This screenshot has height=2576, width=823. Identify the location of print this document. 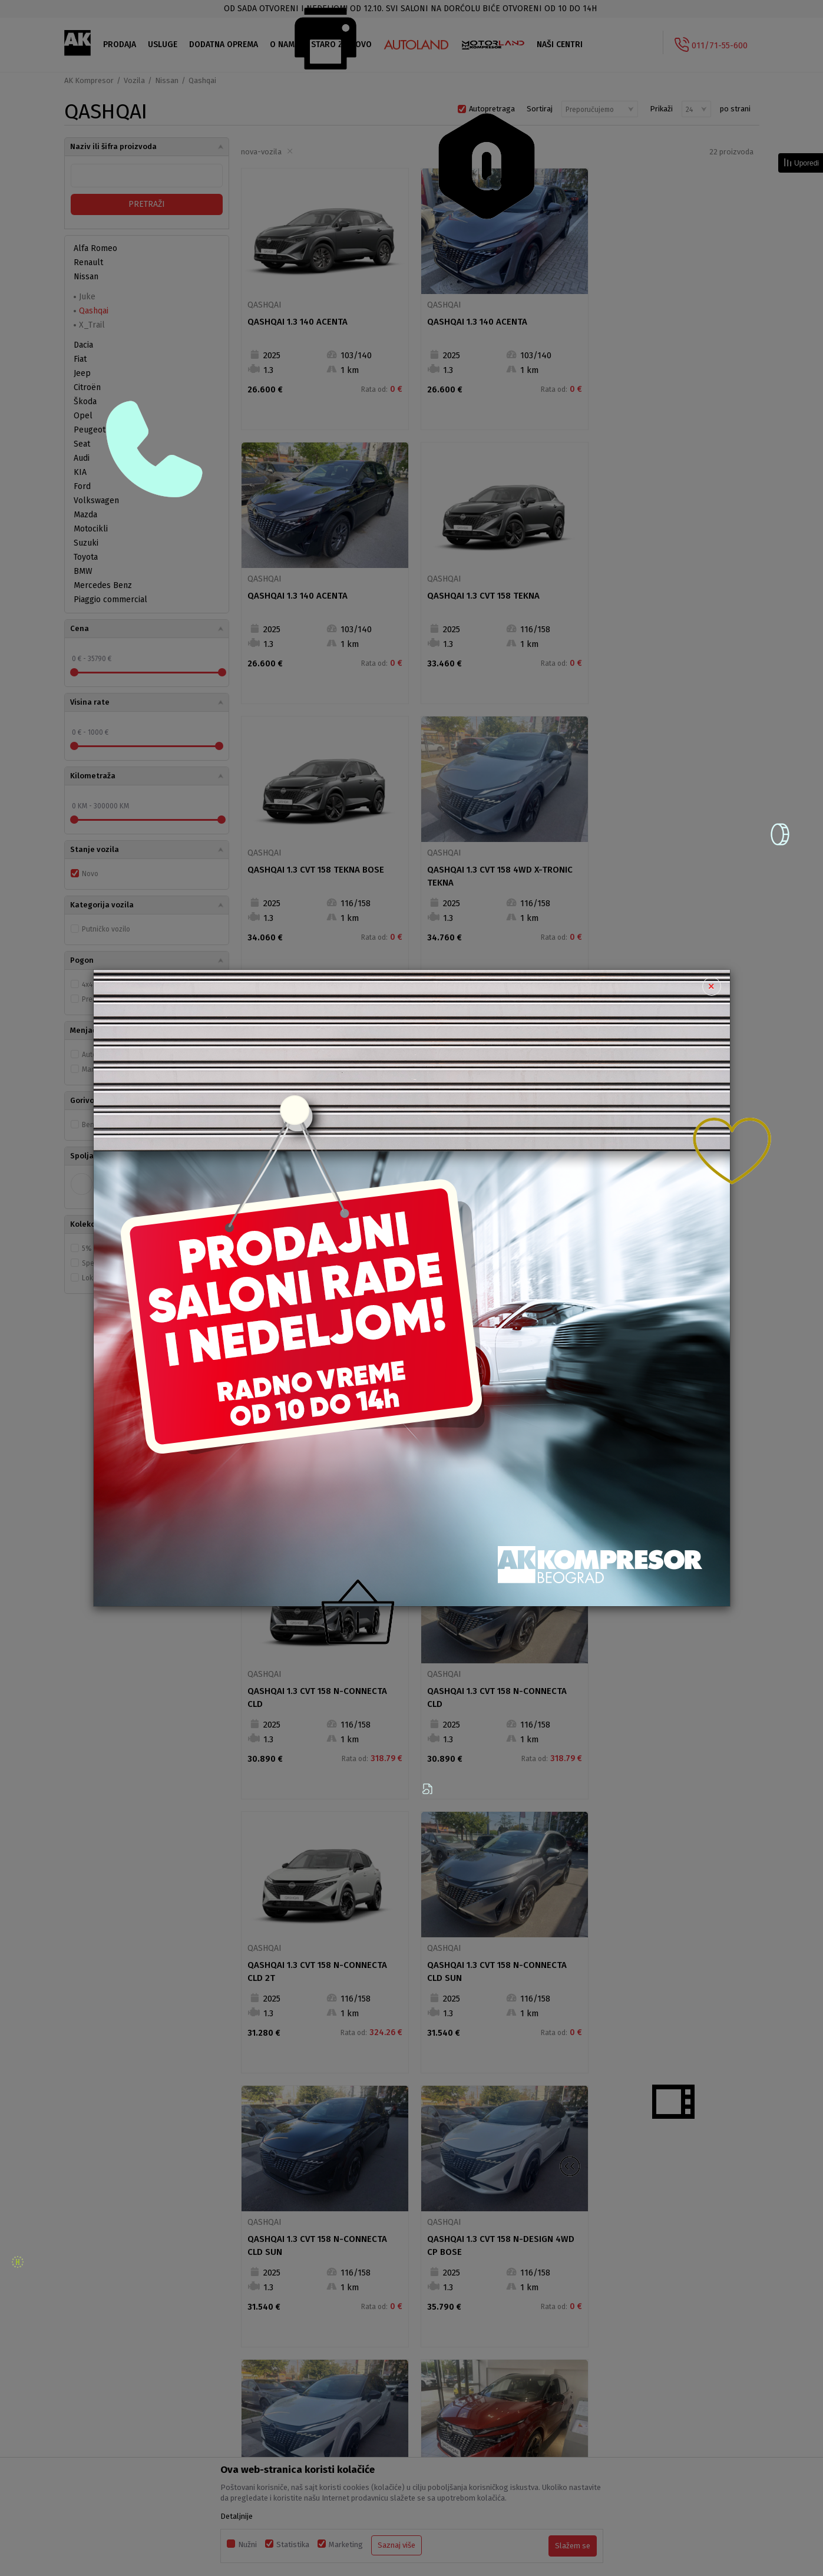
(325, 38).